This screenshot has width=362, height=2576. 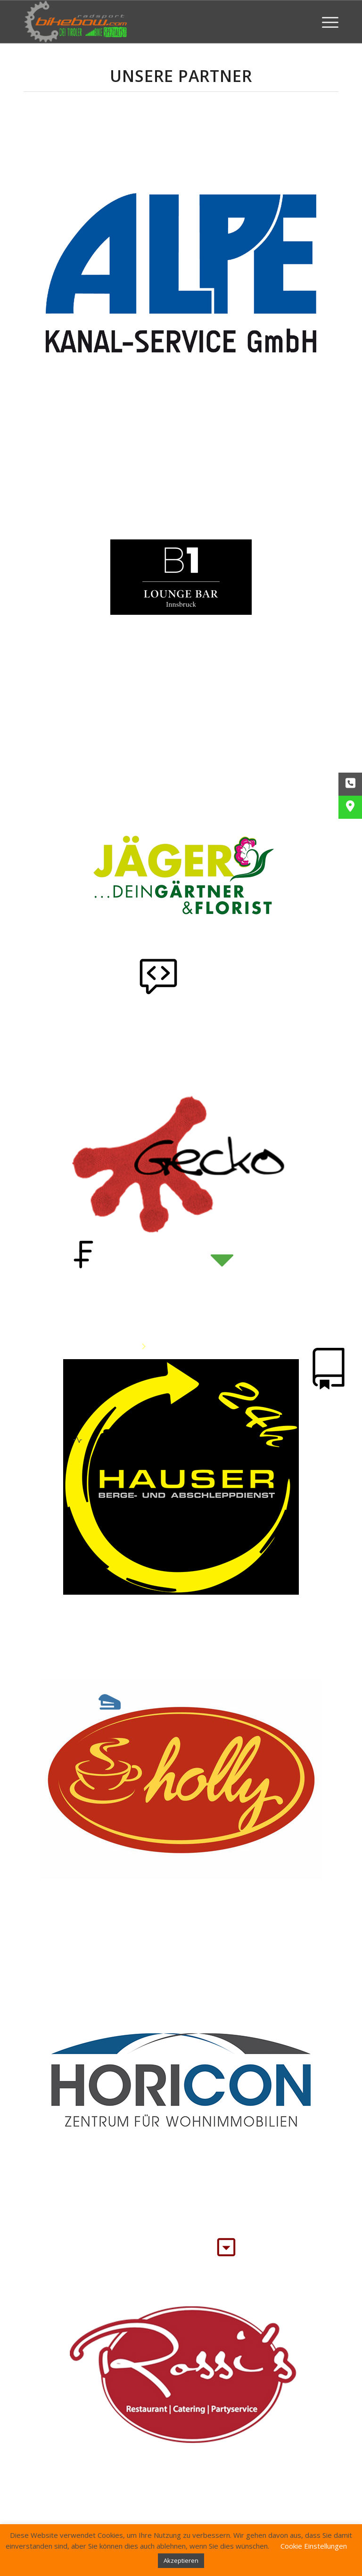 What do you see at coordinates (83, 1255) in the screenshot?
I see `indicates swiss franc currency` at bounding box center [83, 1255].